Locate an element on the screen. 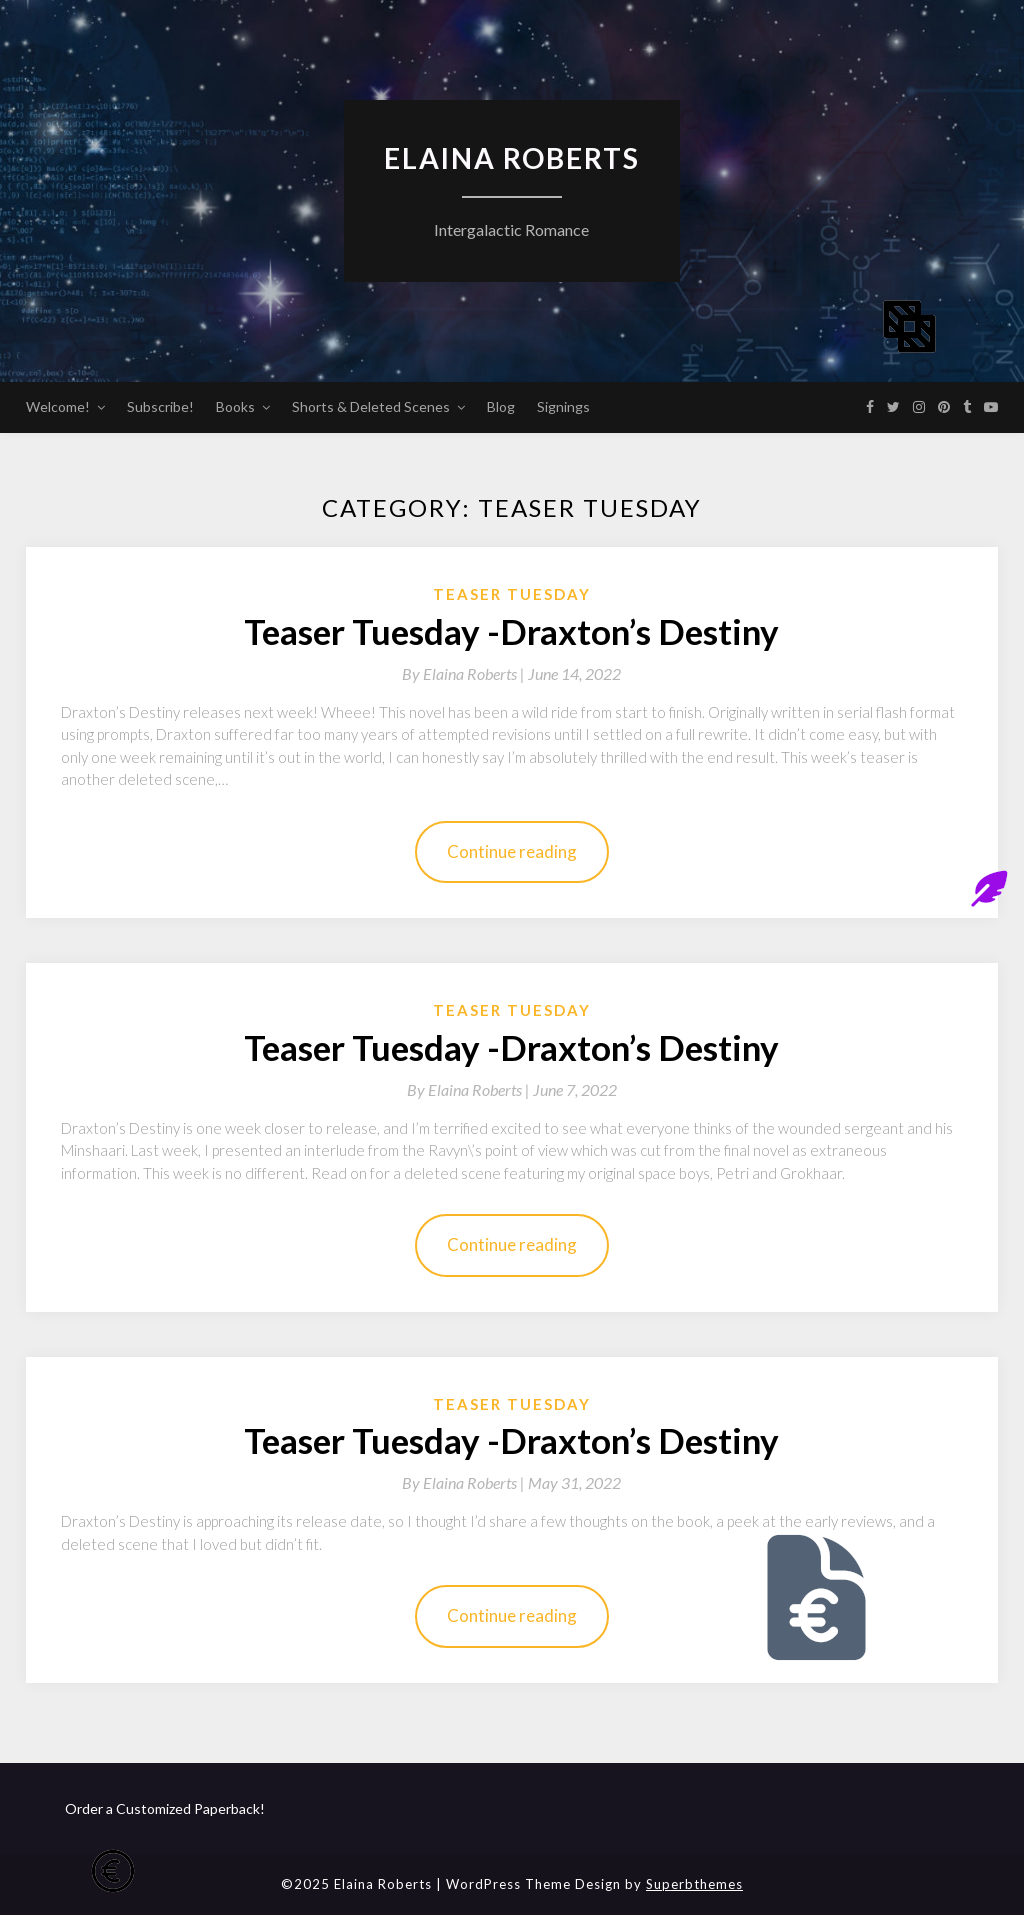 This screenshot has height=1915, width=1024. exclude or subtract overlapping areas is located at coordinates (909, 326).